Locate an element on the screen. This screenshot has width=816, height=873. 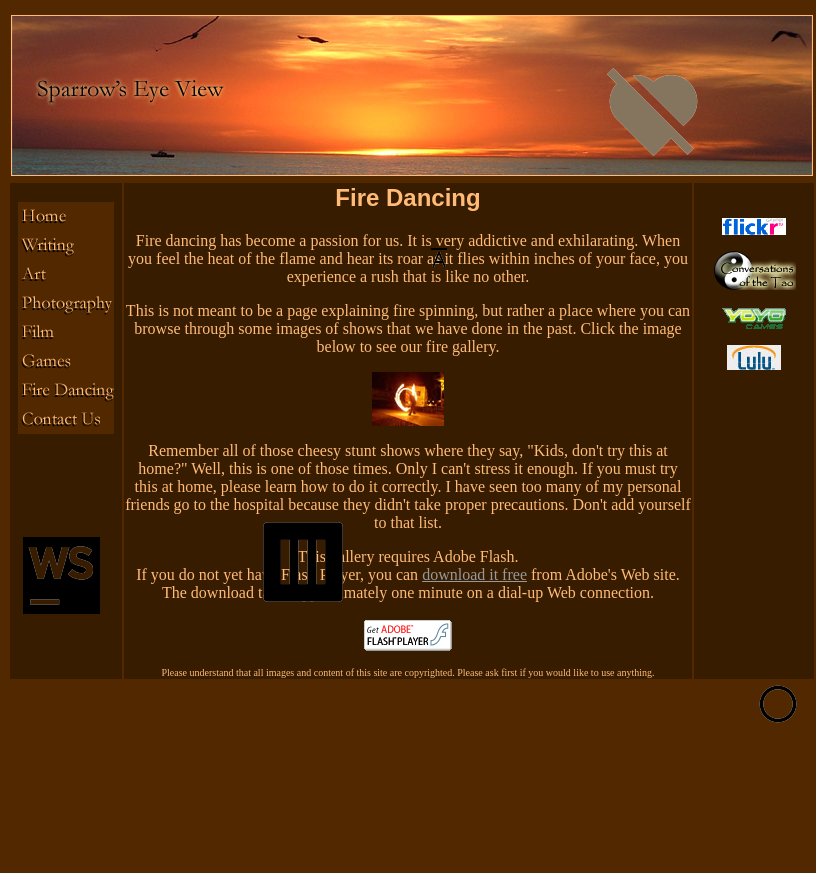
apply overline formatting to selected text is located at coordinates (439, 257).